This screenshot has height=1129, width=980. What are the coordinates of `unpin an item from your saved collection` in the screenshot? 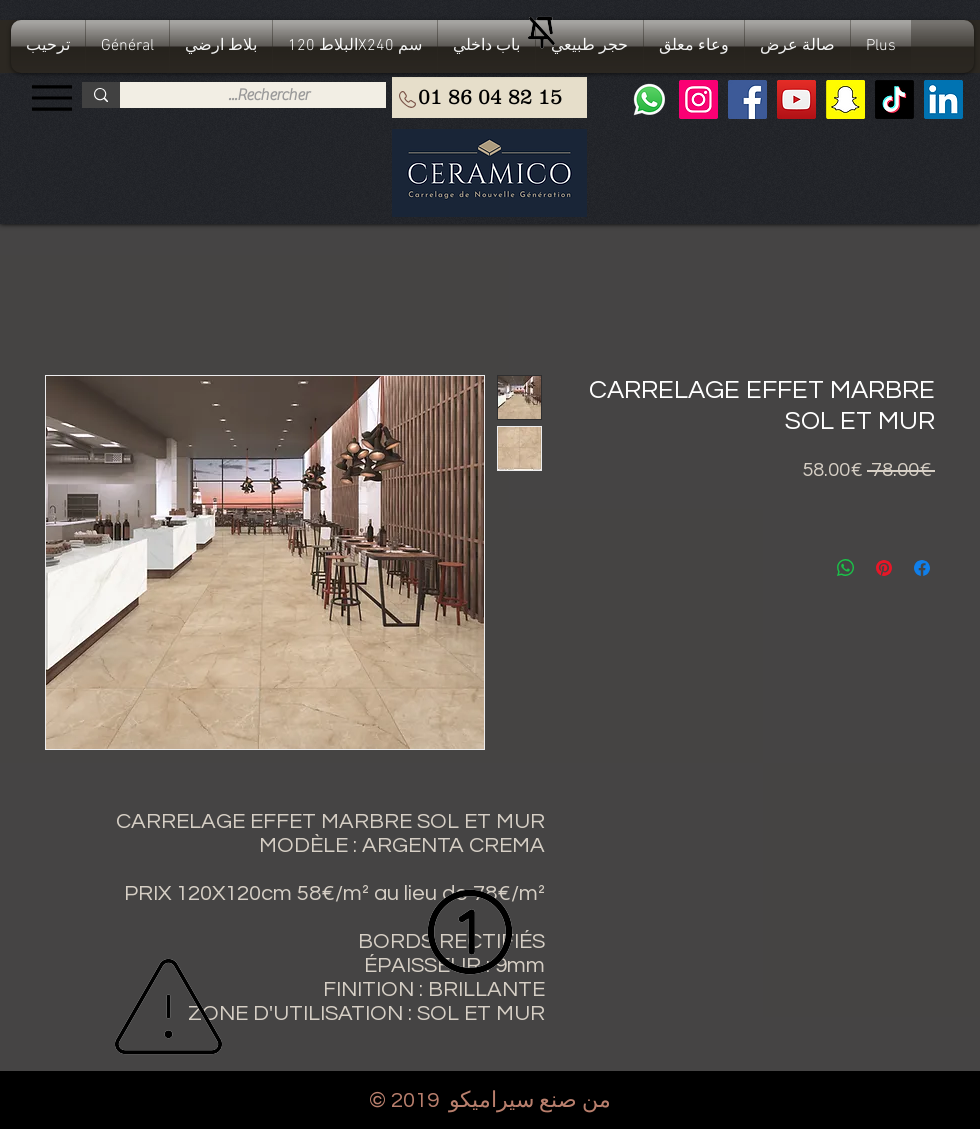 It's located at (542, 31).